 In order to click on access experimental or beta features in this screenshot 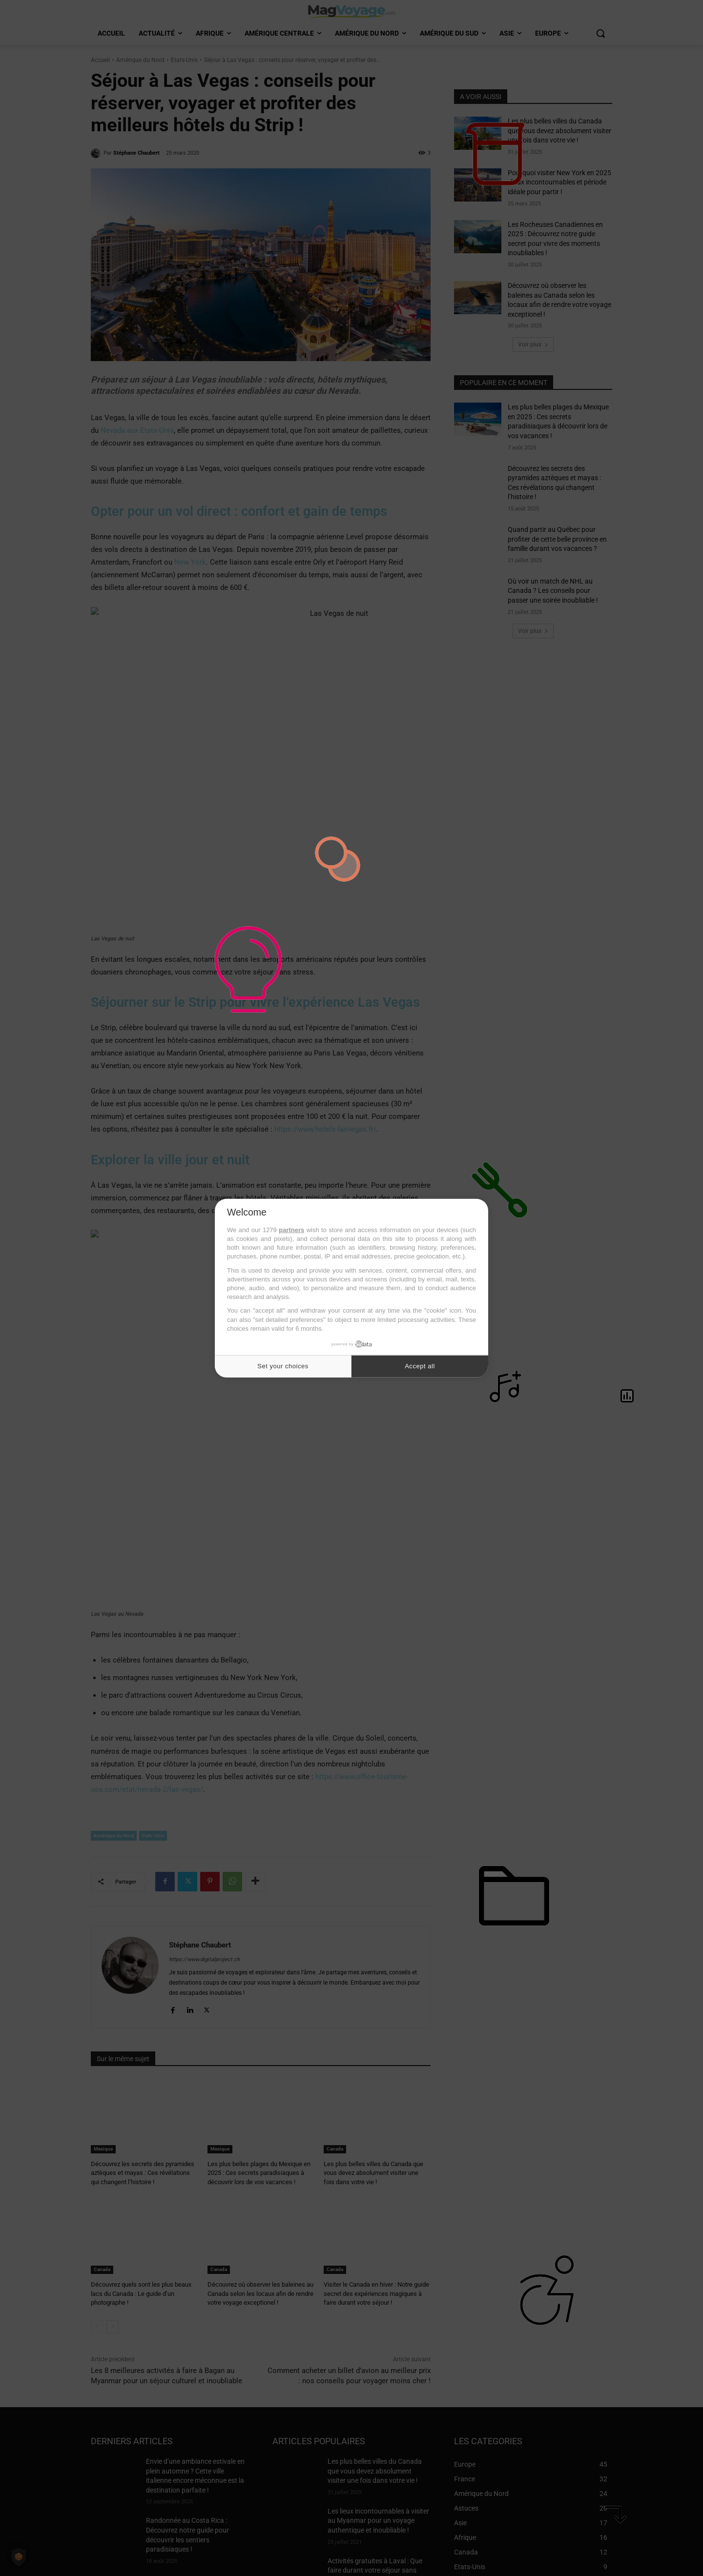, I will do `click(495, 154)`.